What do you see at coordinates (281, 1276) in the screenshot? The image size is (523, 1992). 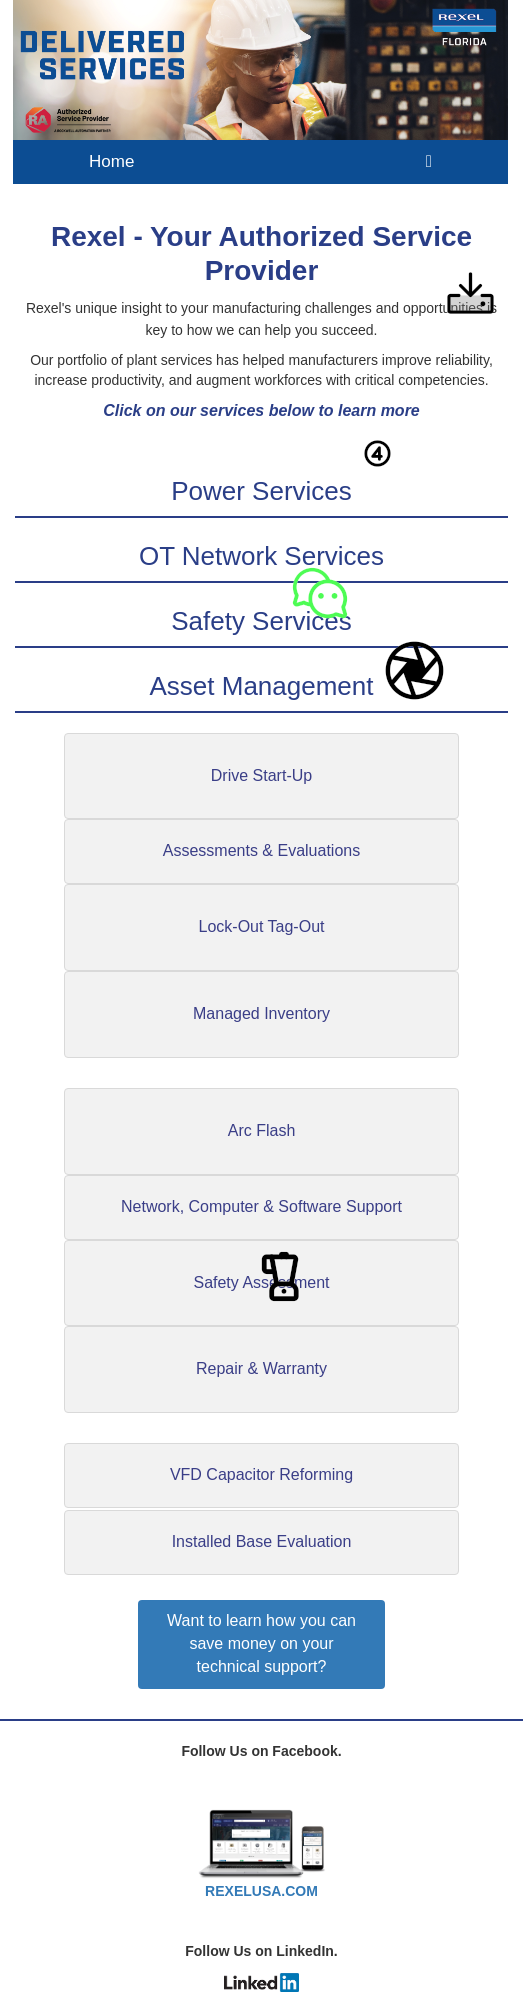 I see `kitchen blender appliance icon` at bounding box center [281, 1276].